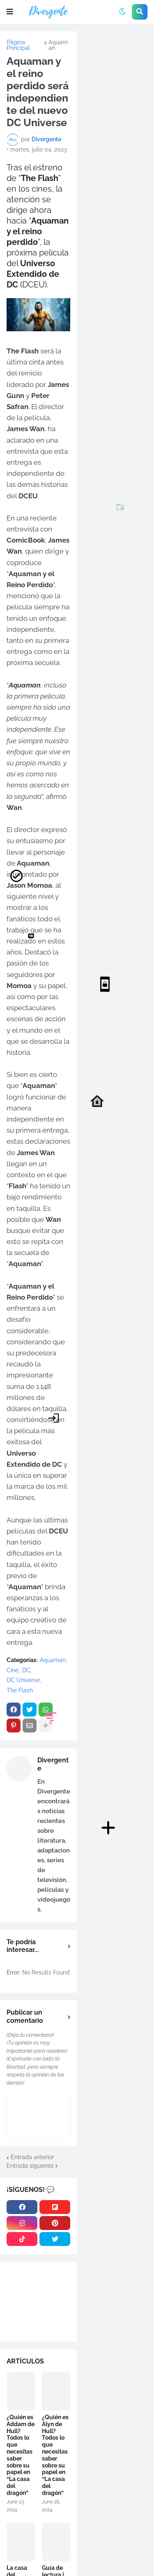 This screenshot has width=154, height=2576. I want to click on lock screen in portrait orientation, so click(105, 984).